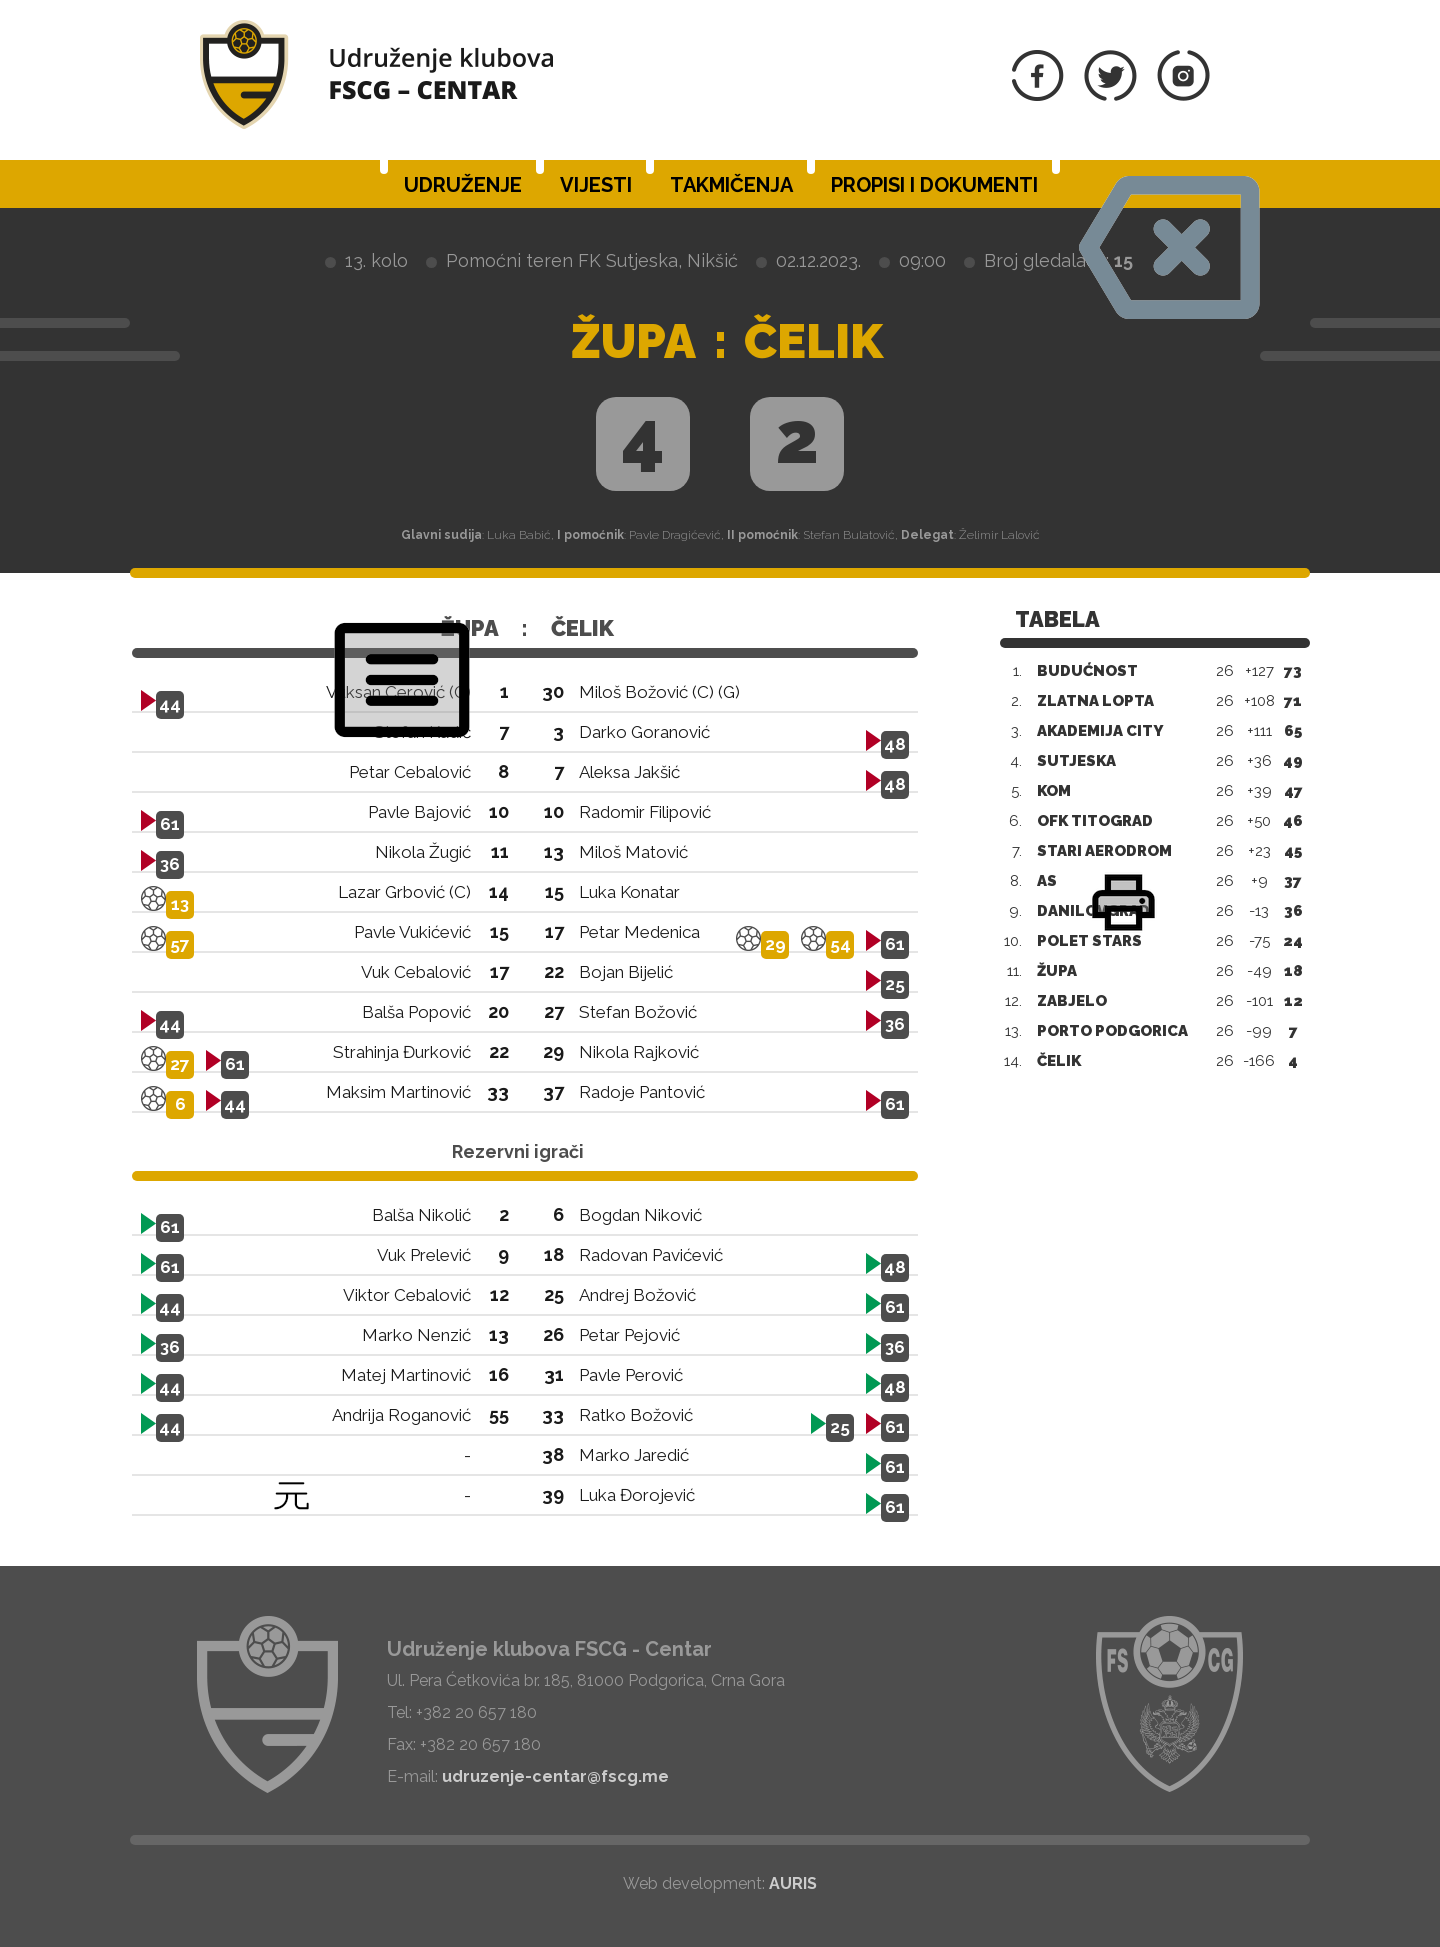  I want to click on view article or document content, so click(402, 680).